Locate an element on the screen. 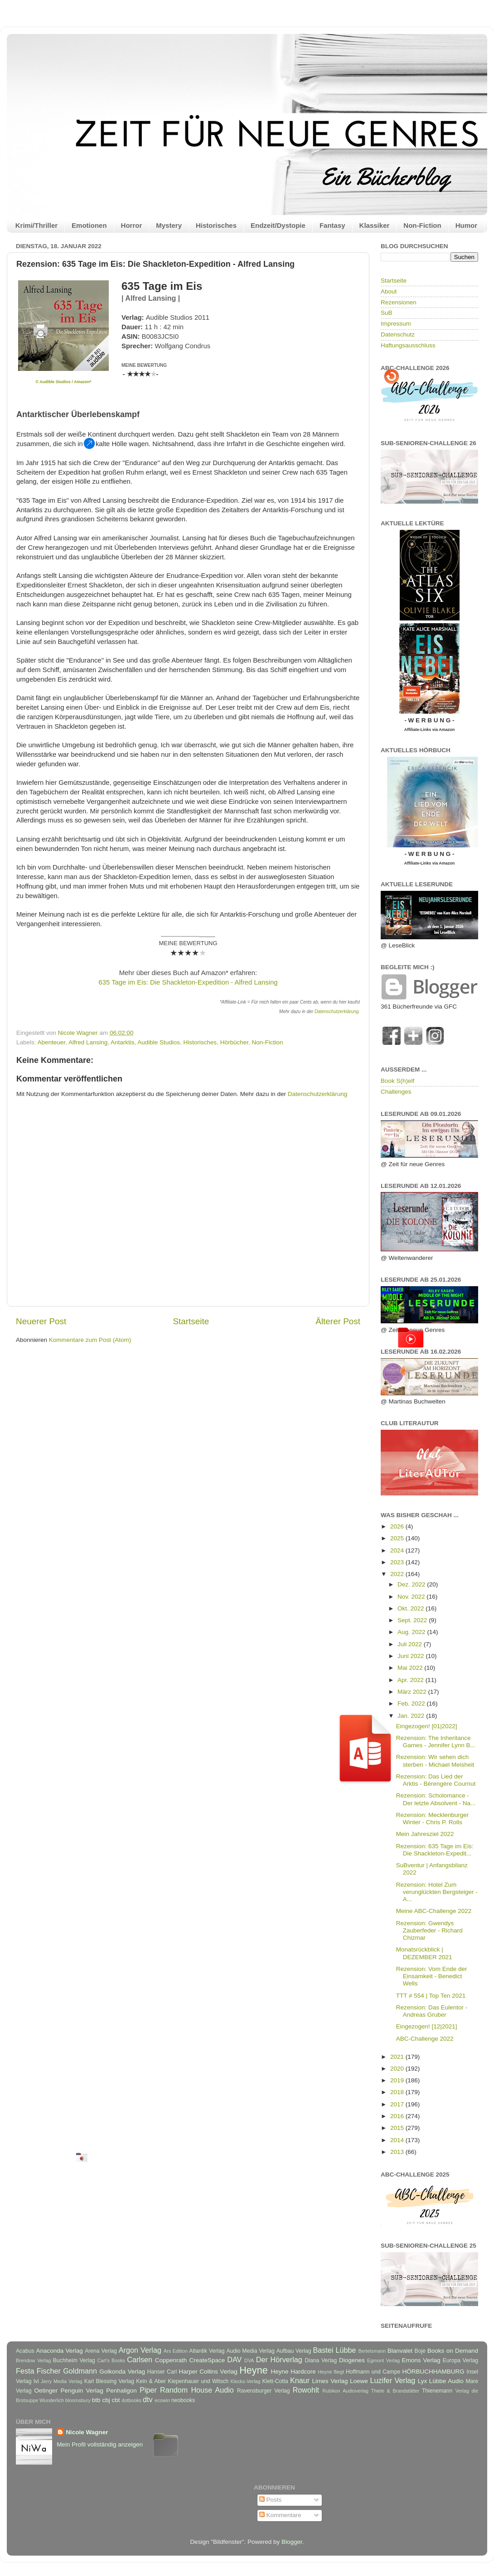 The image size is (494, 2576). open ubuntu livepatch settings is located at coordinates (392, 376).